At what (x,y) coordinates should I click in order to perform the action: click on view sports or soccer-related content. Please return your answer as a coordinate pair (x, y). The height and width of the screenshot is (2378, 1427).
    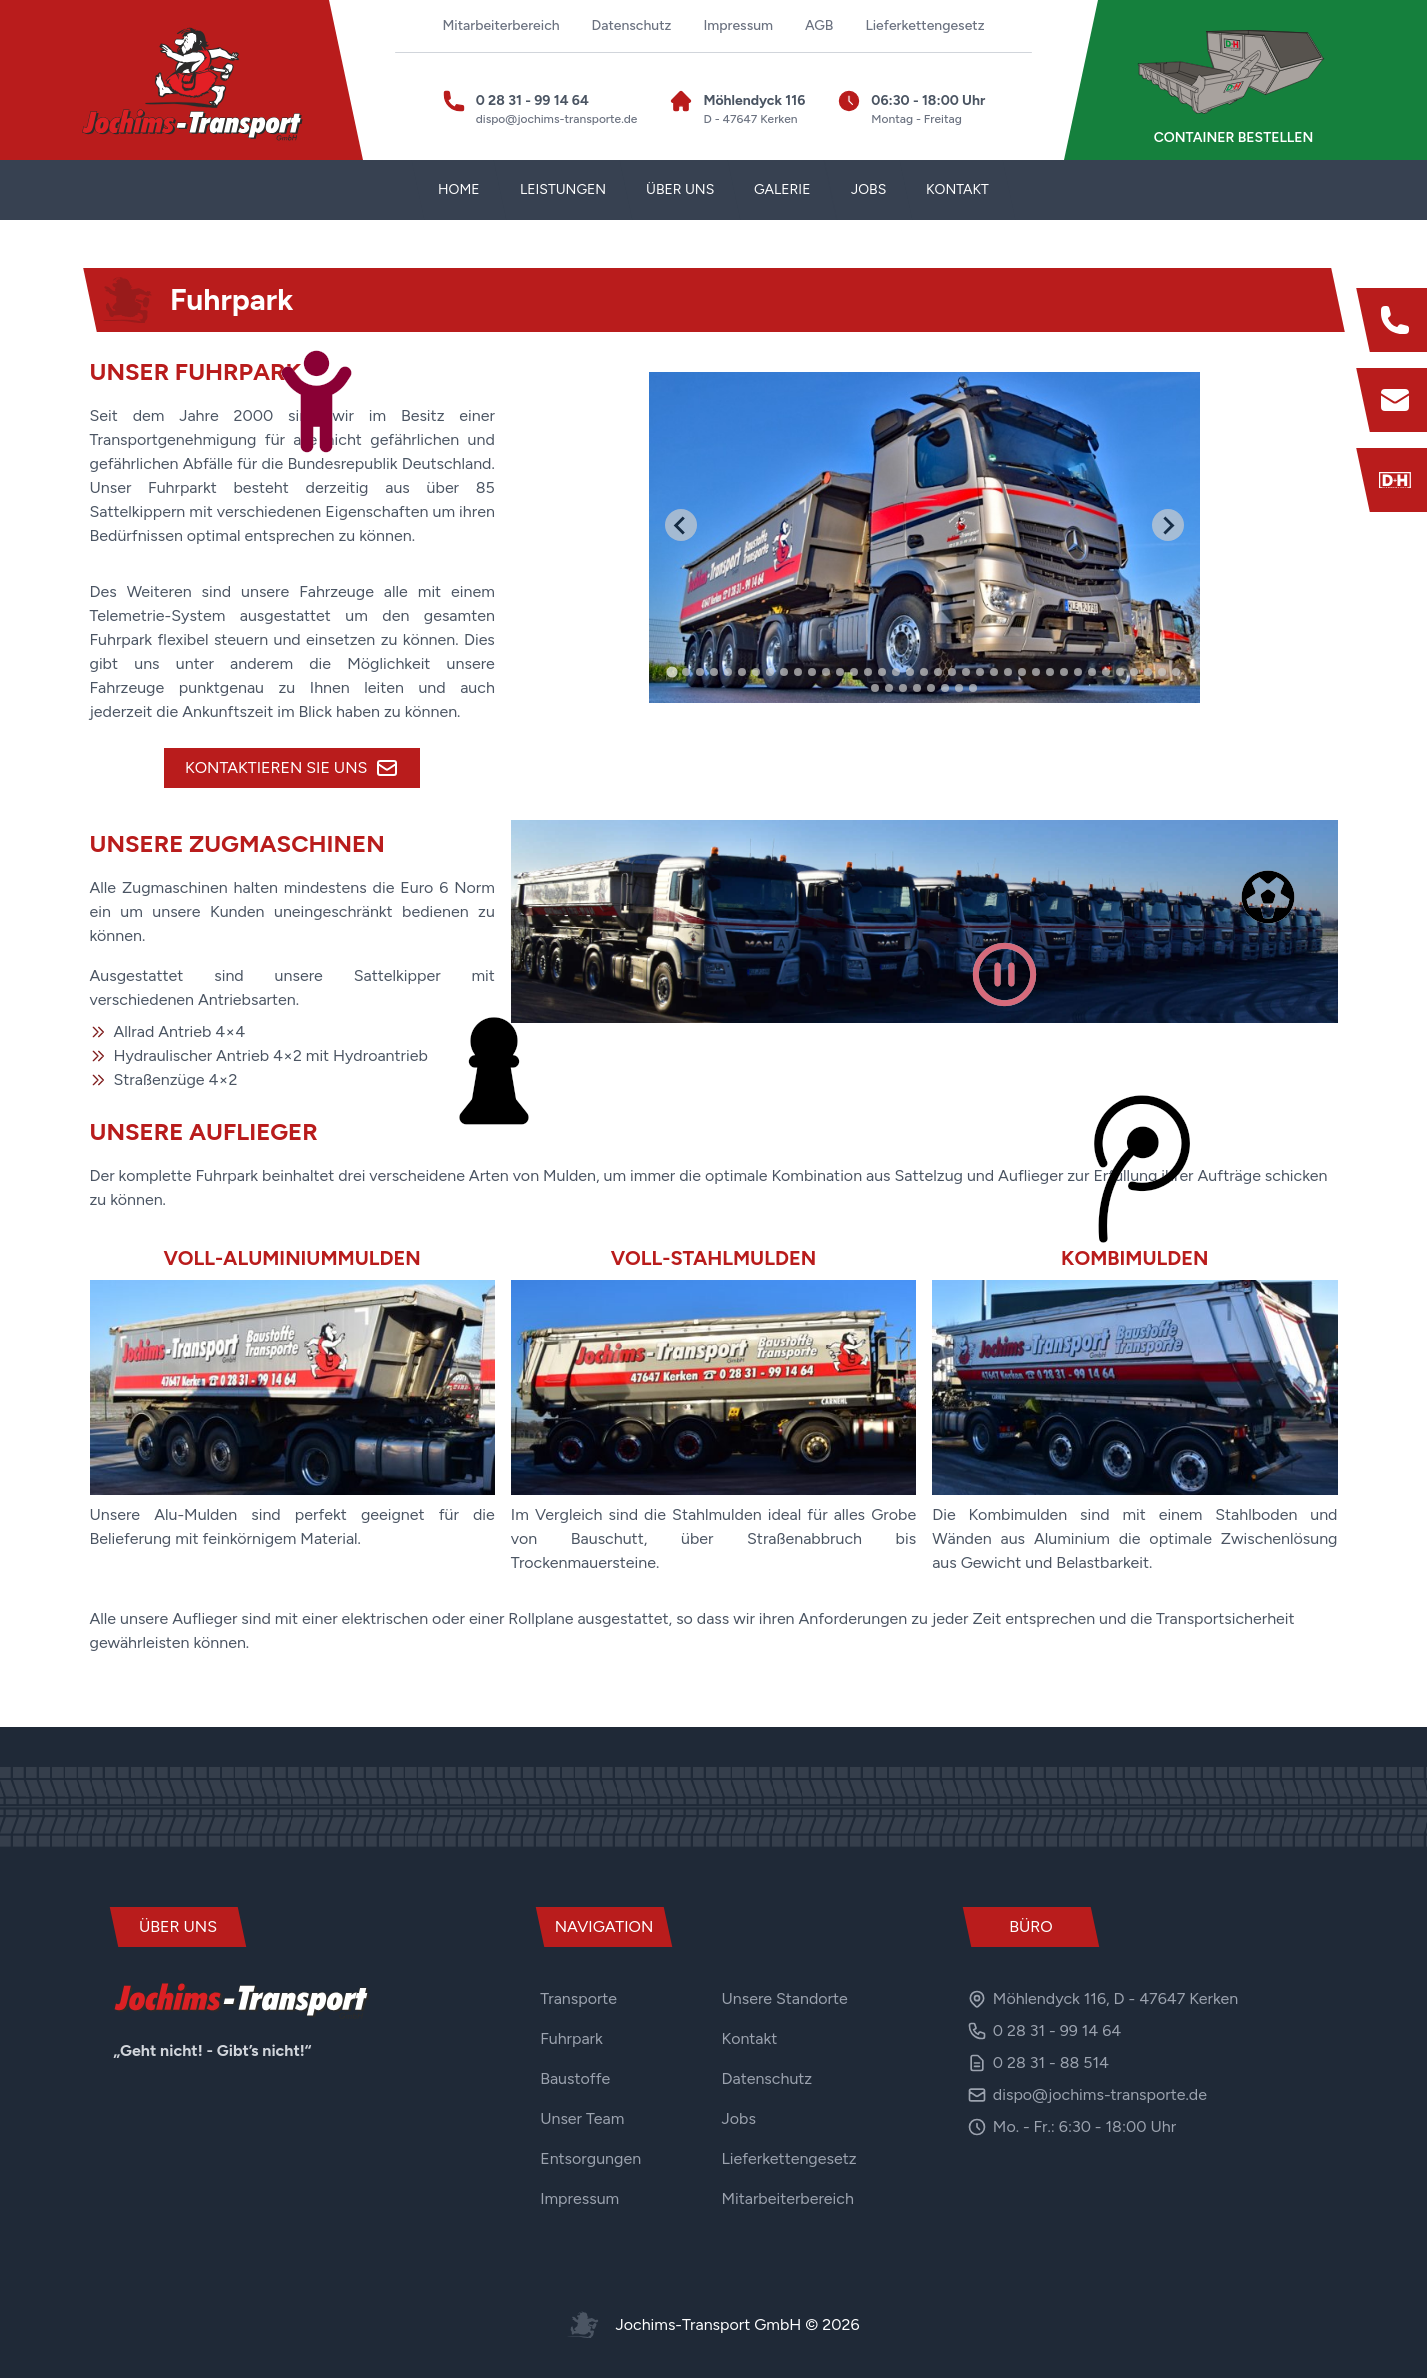
    Looking at the image, I should click on (1268, 897).